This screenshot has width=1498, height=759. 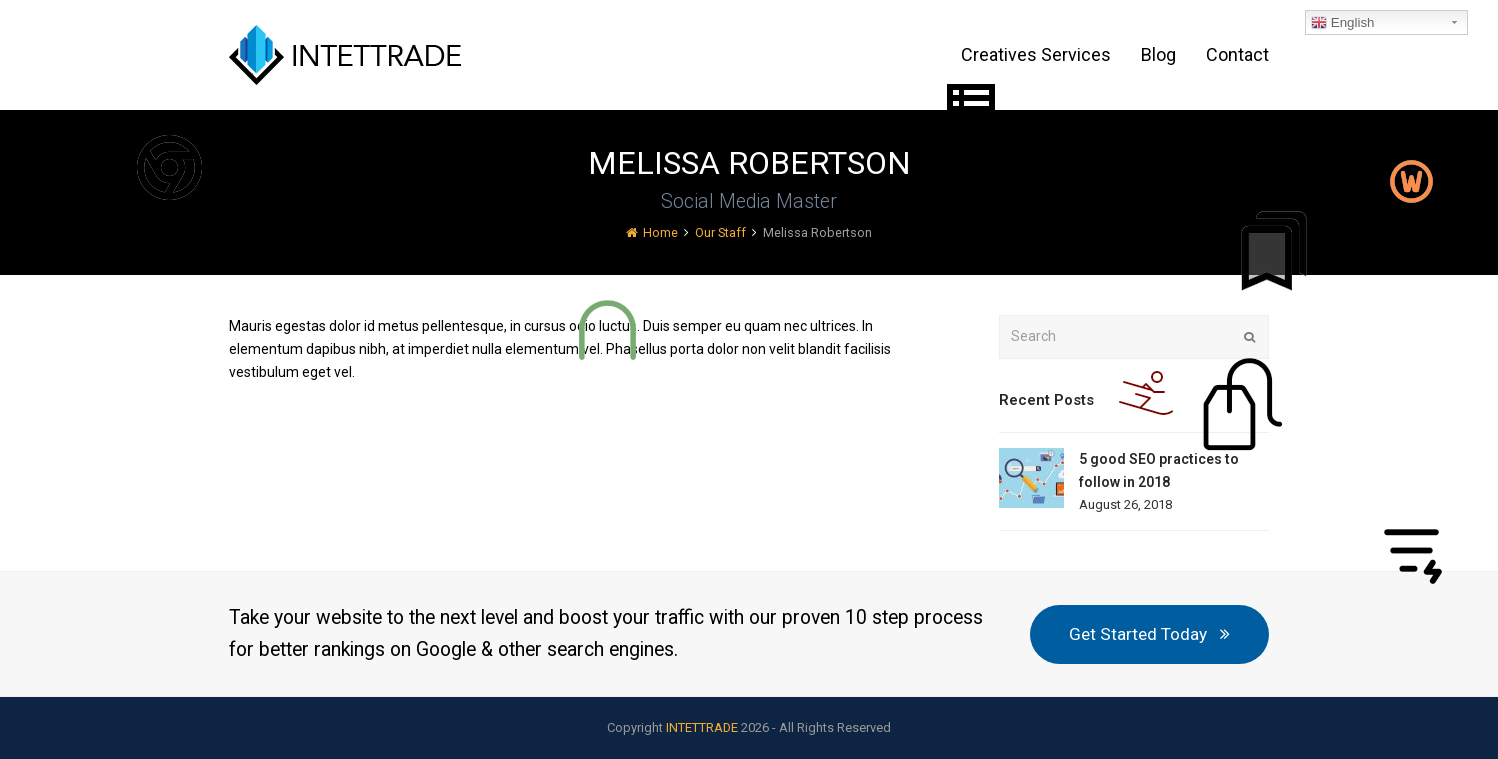 What do you see at coordinates (169, 167) in the screenshot?
I see `open google chrome browser` at bounding box center [169, 167].